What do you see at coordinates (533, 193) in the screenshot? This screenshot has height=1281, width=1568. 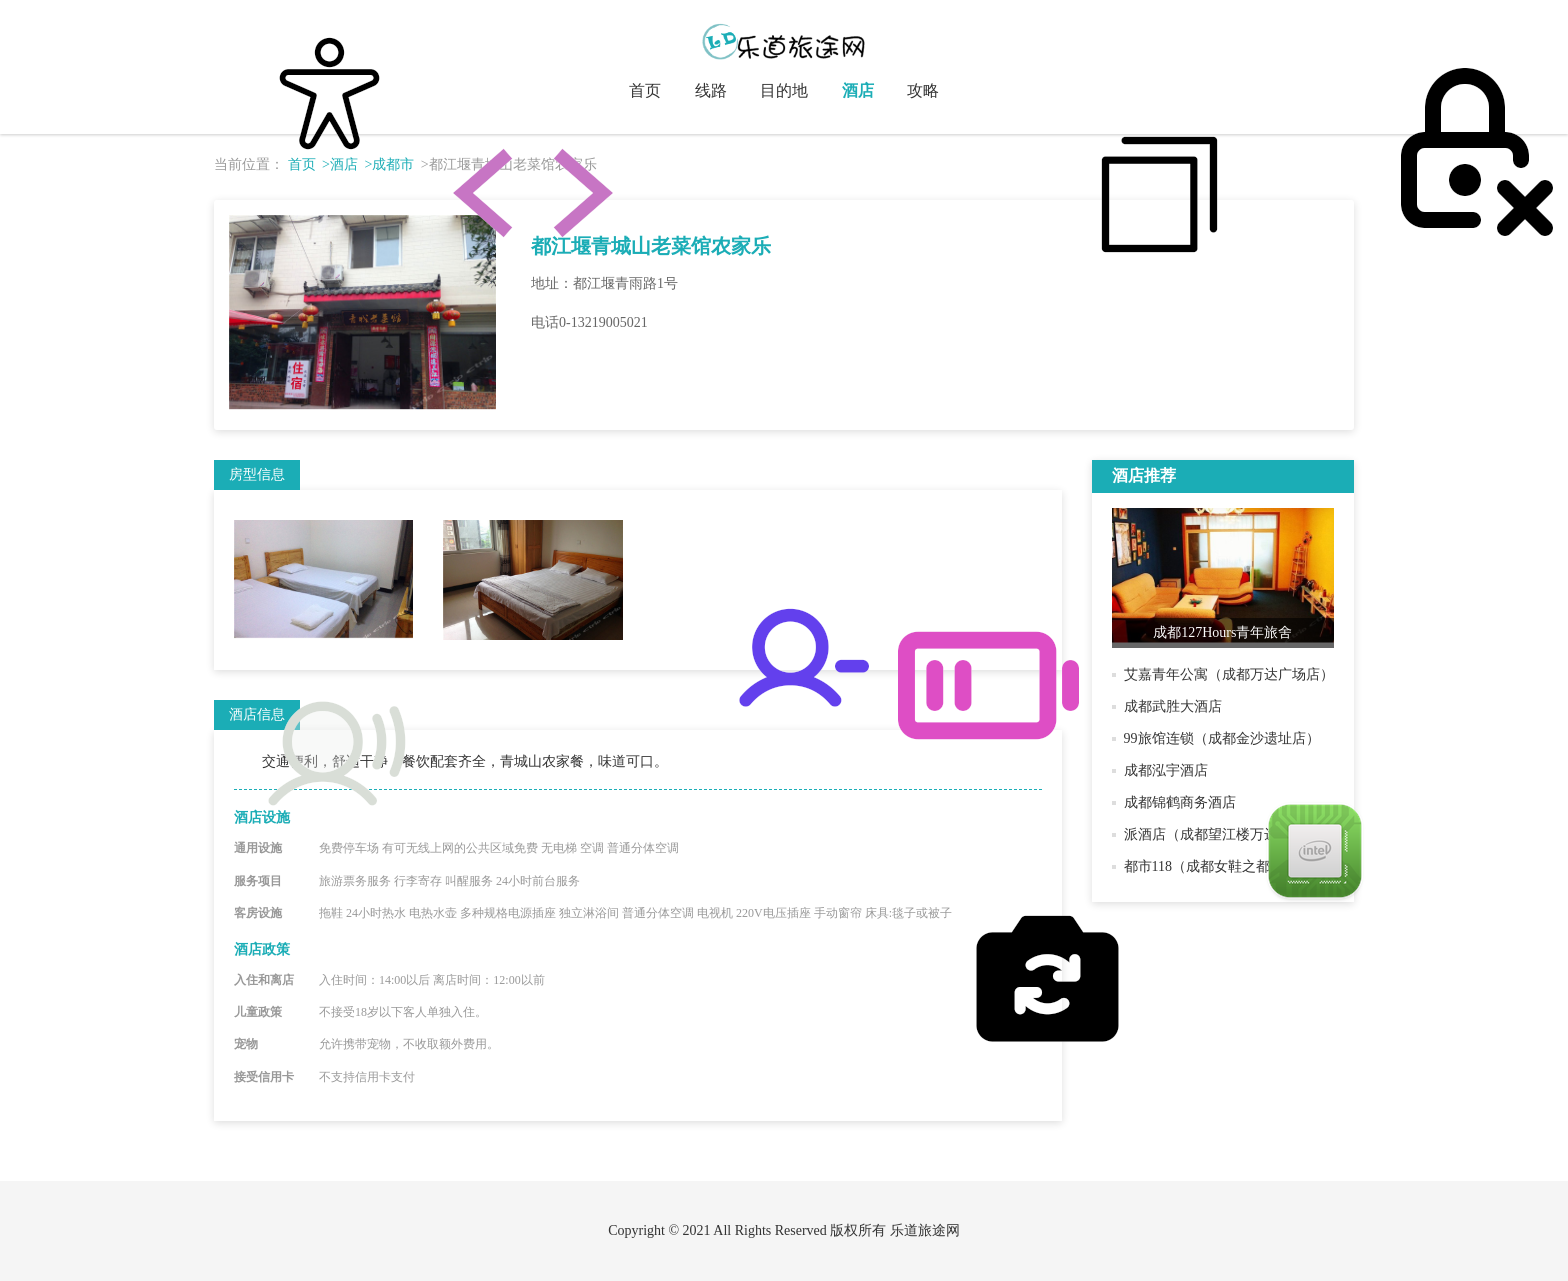 I see `view or edit source code` at bounding box center [533, 193].